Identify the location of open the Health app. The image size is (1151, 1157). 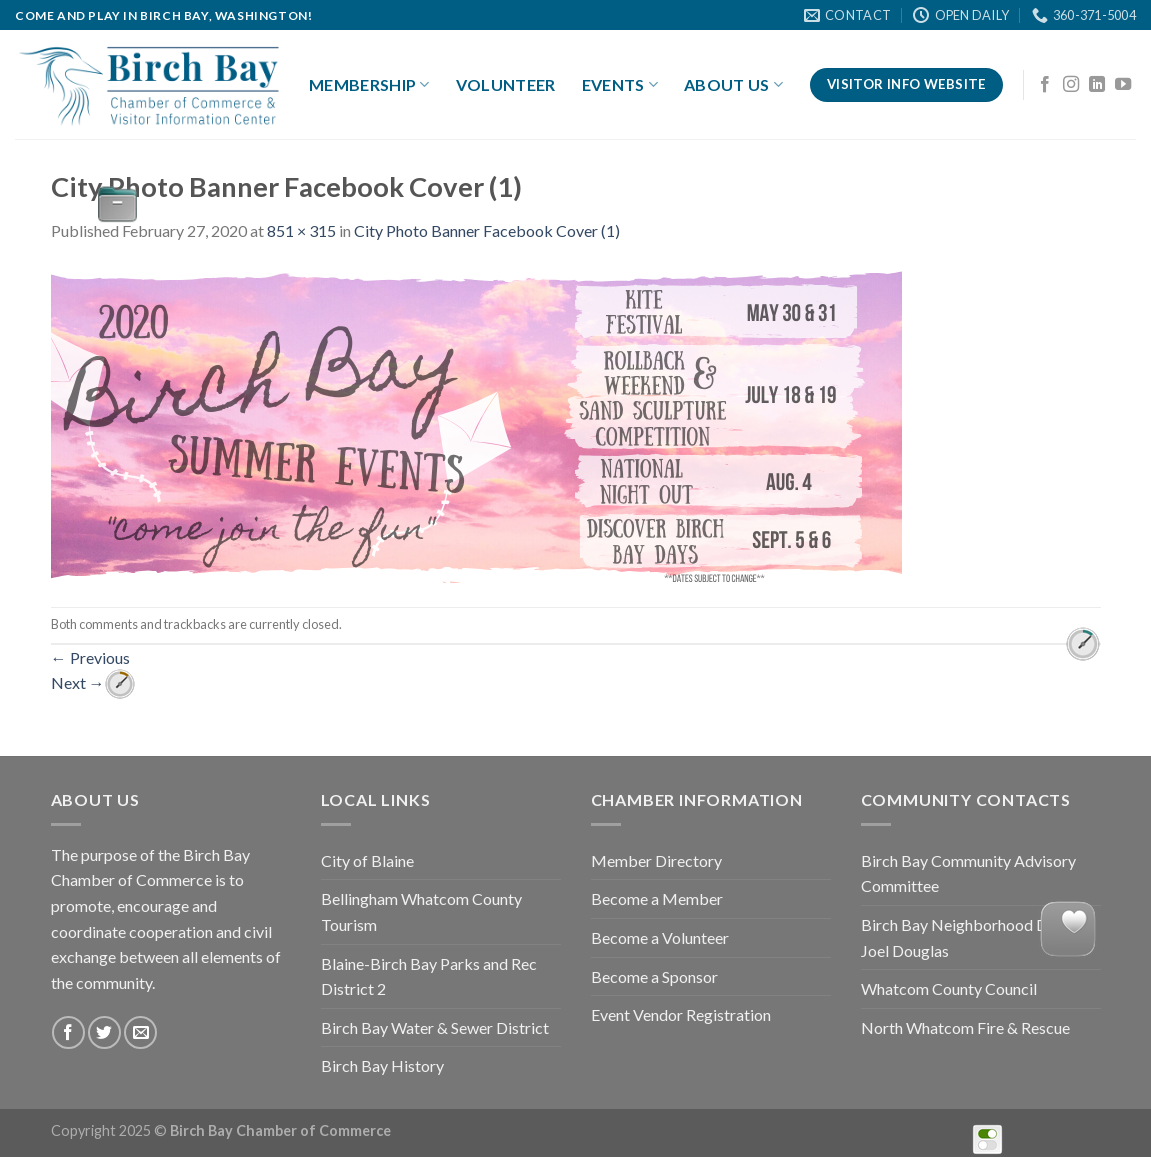
(1068, 929).